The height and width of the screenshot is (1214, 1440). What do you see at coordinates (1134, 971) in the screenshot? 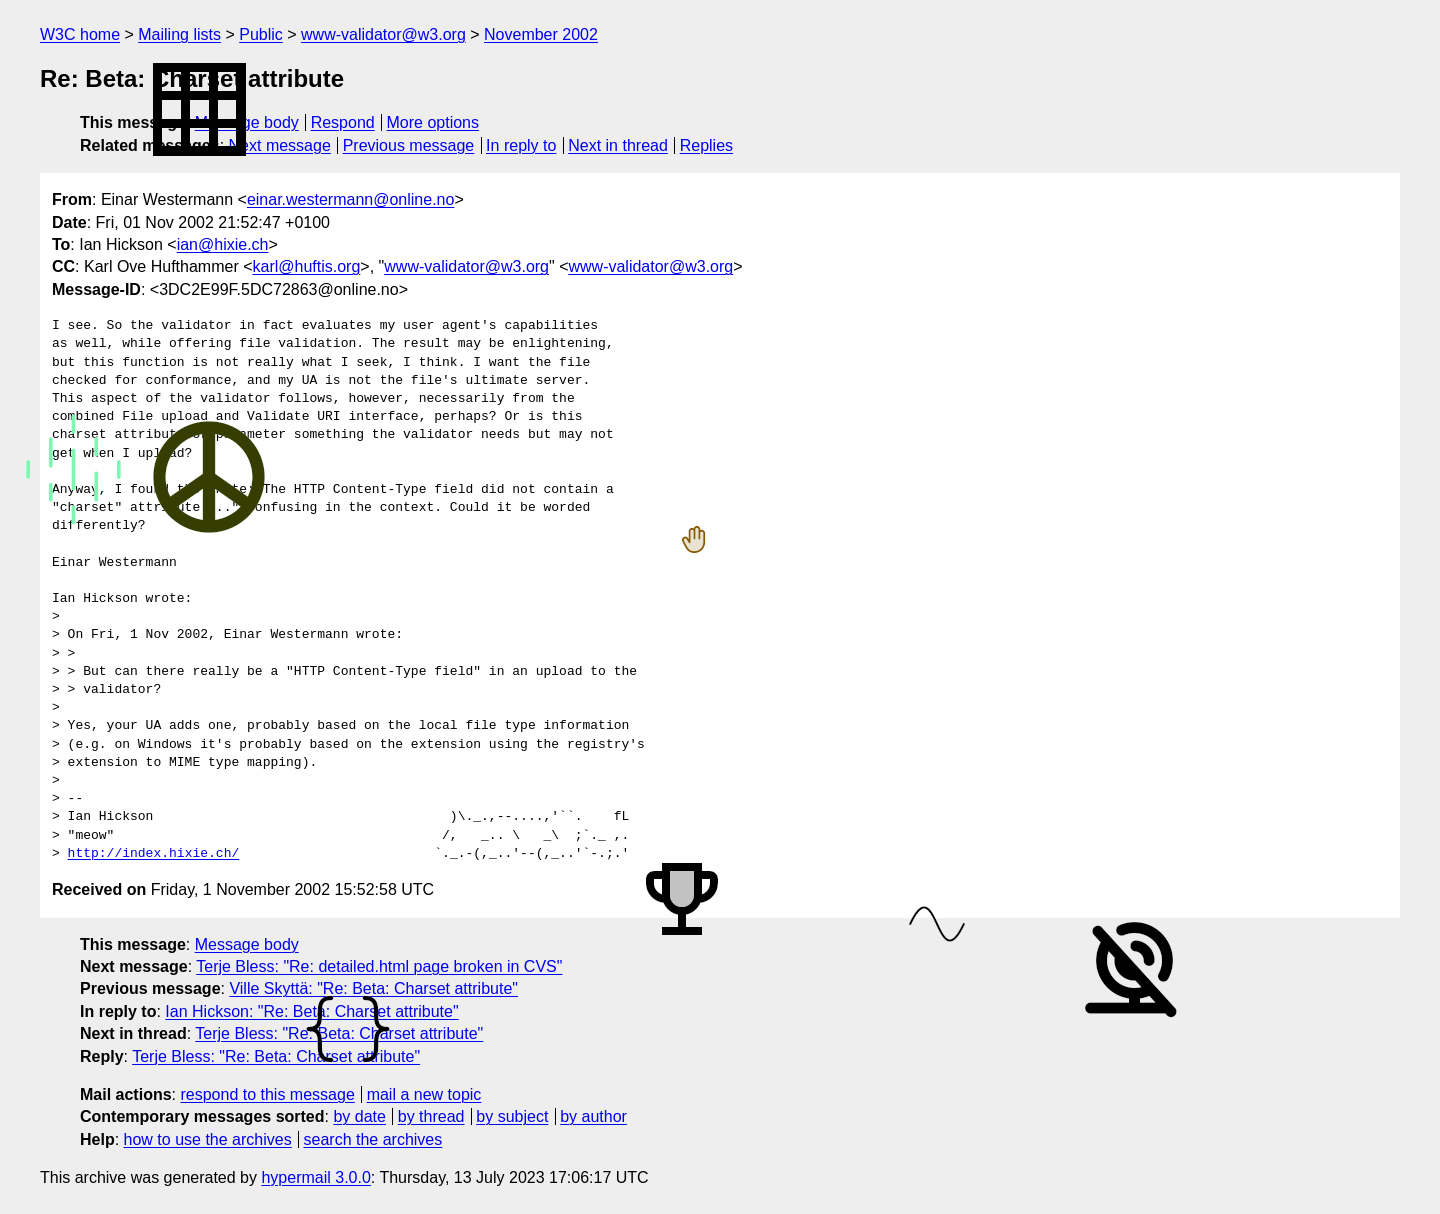
I see `webcam is disabled or turned off` at bounding box center [1134, 971].